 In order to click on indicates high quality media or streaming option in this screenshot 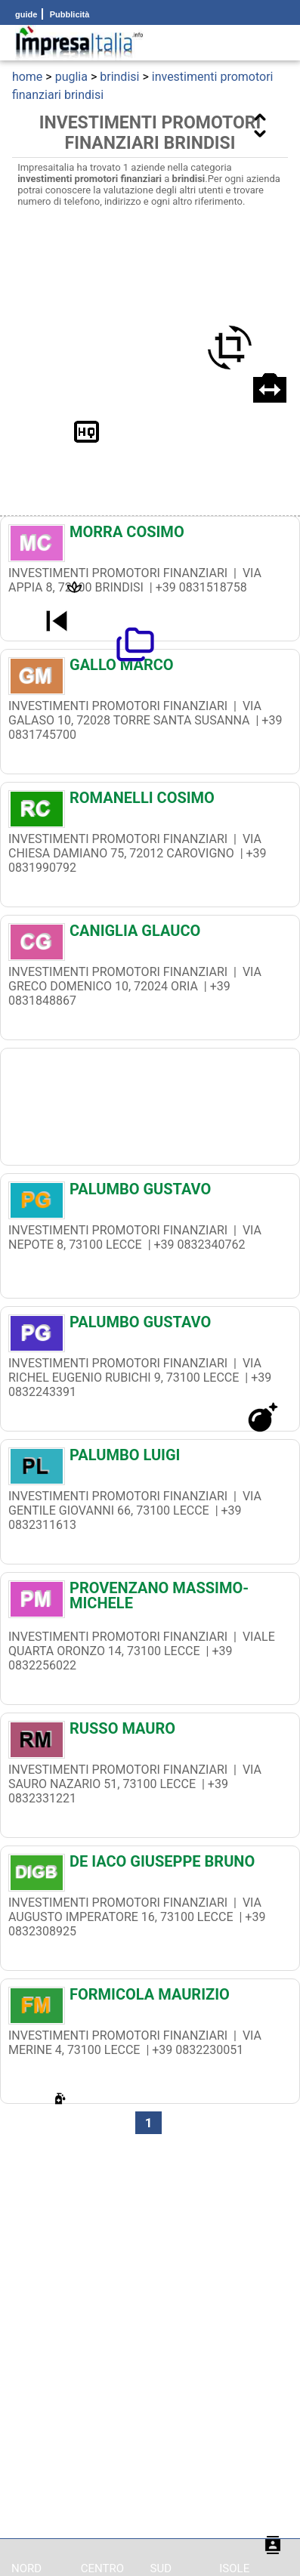, I will do `click(86, 431)`.